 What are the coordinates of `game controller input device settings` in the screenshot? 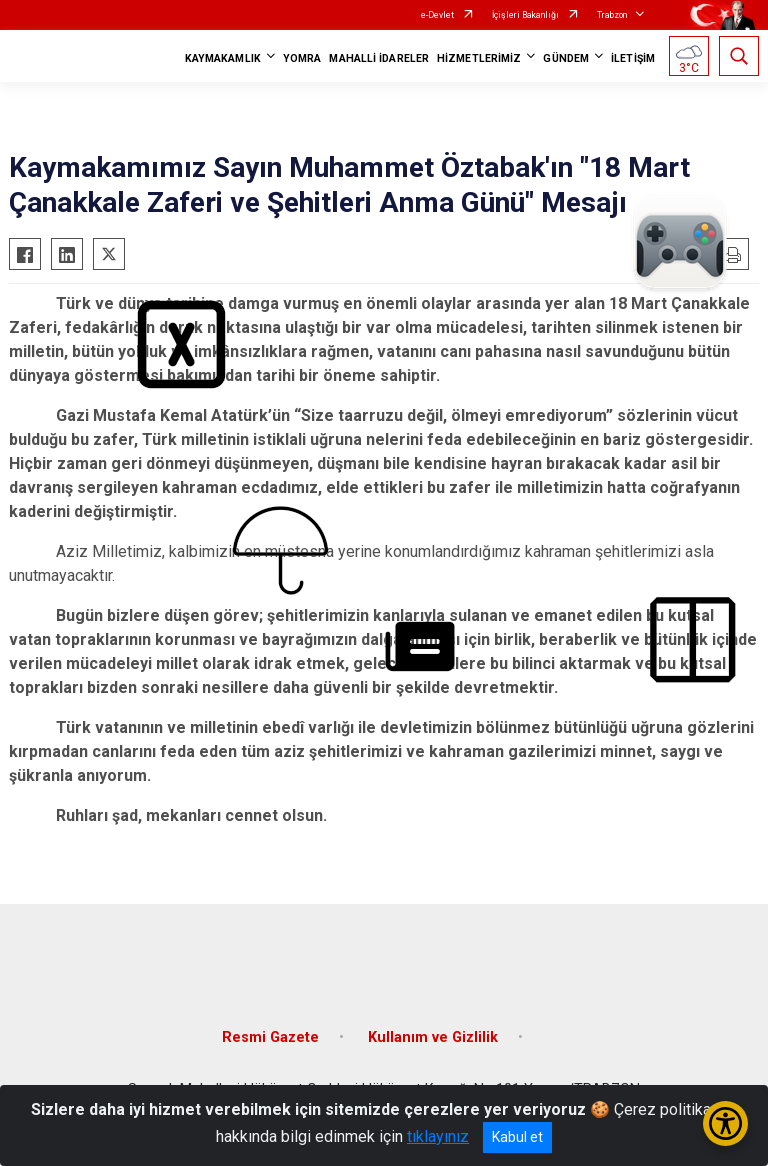 It's located at (680, 242).